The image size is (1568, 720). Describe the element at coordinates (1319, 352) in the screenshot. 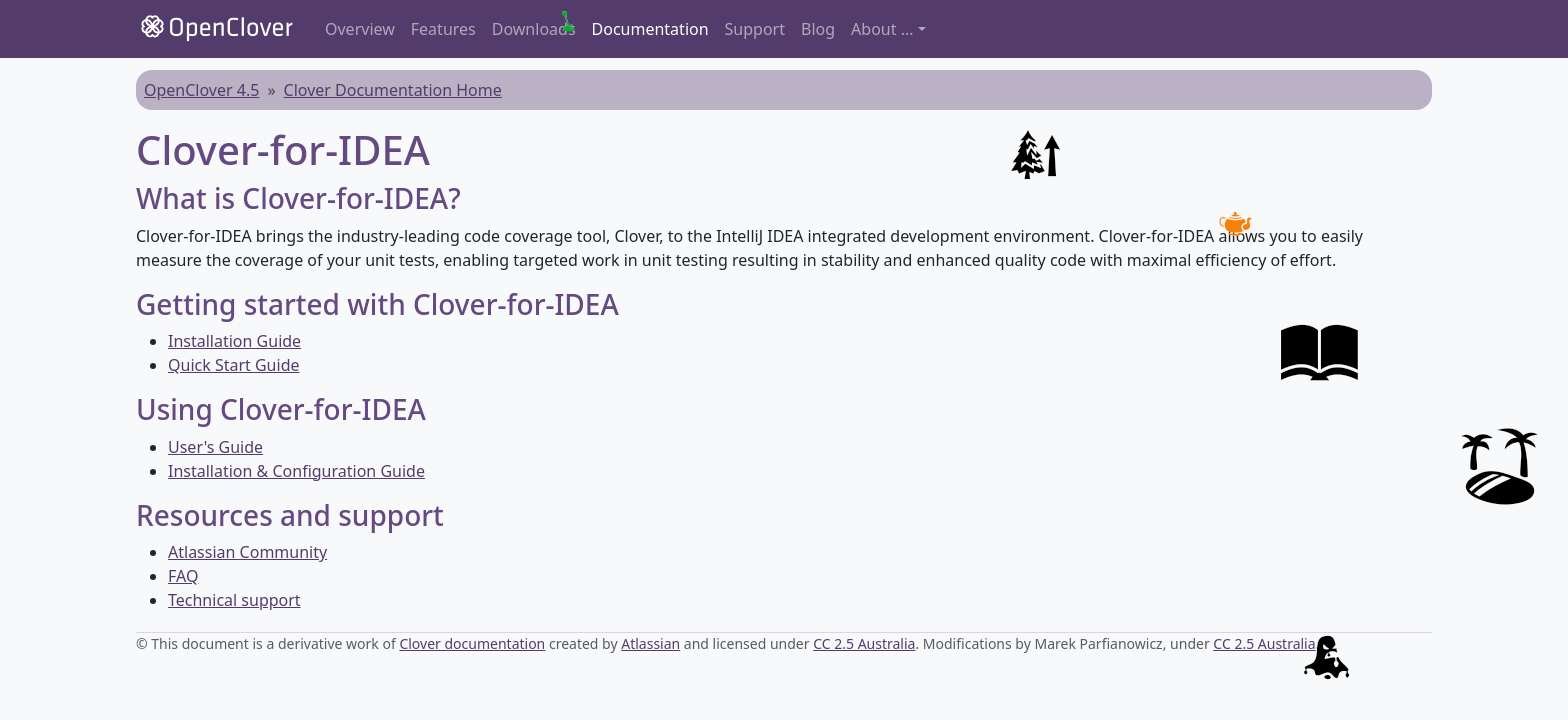

I see `open the reading or library section` at that location.